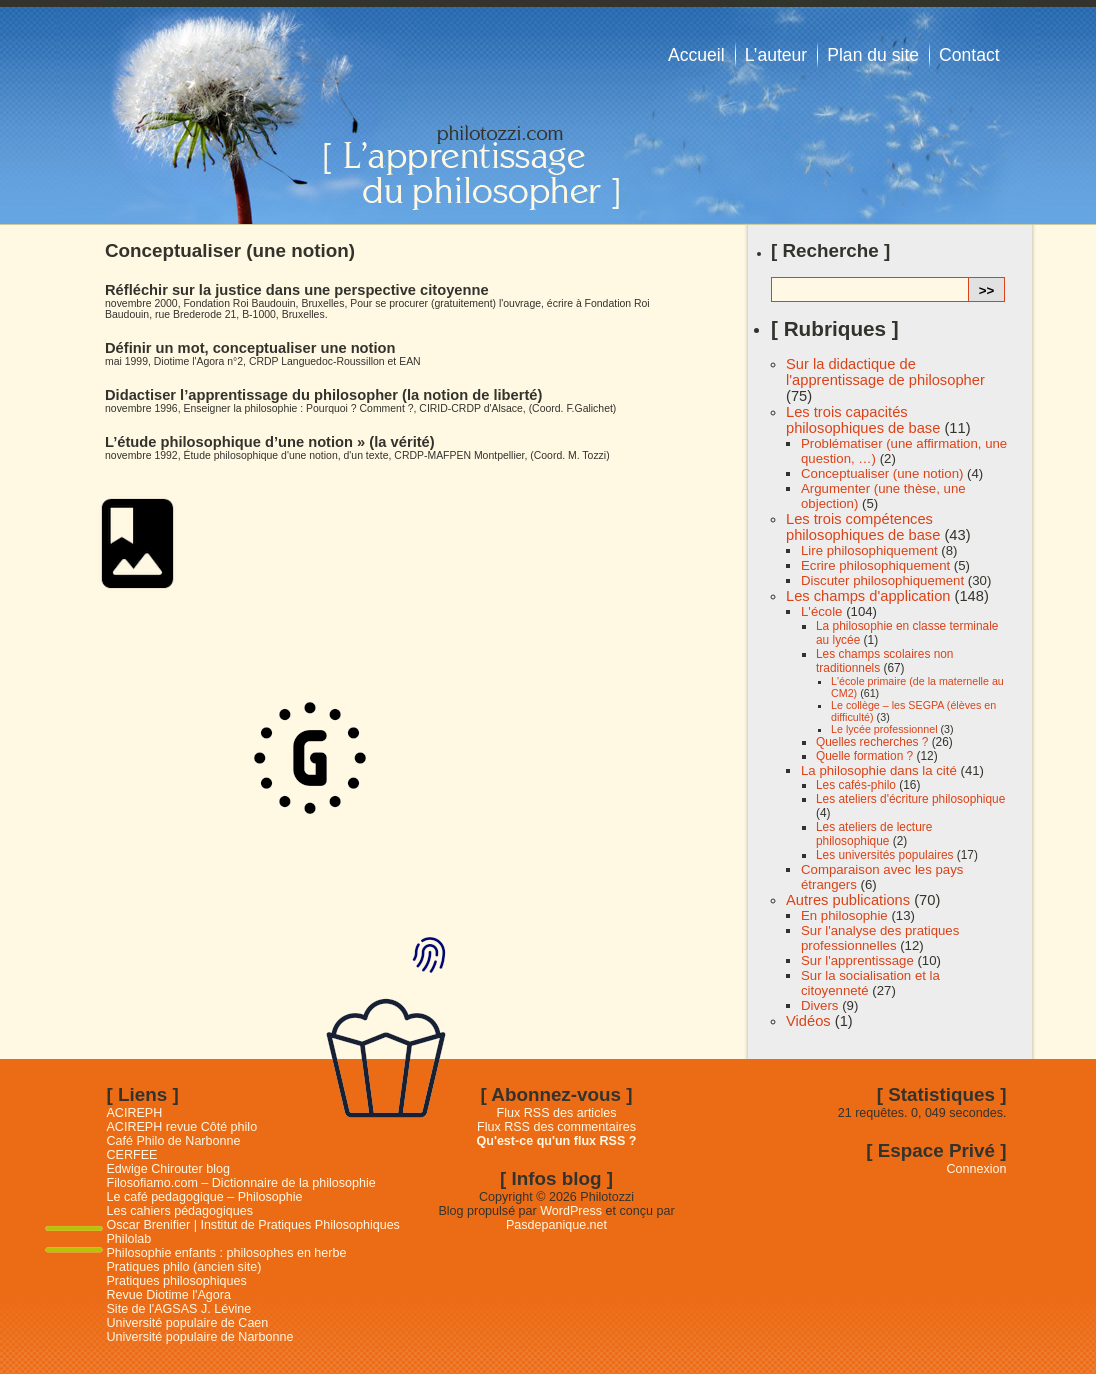 The image size is (1096, 1374). What do you see at coordinates (74, 1238) in the screenshot?
I see `open navigation menu` at bounding box center [74, 1238].